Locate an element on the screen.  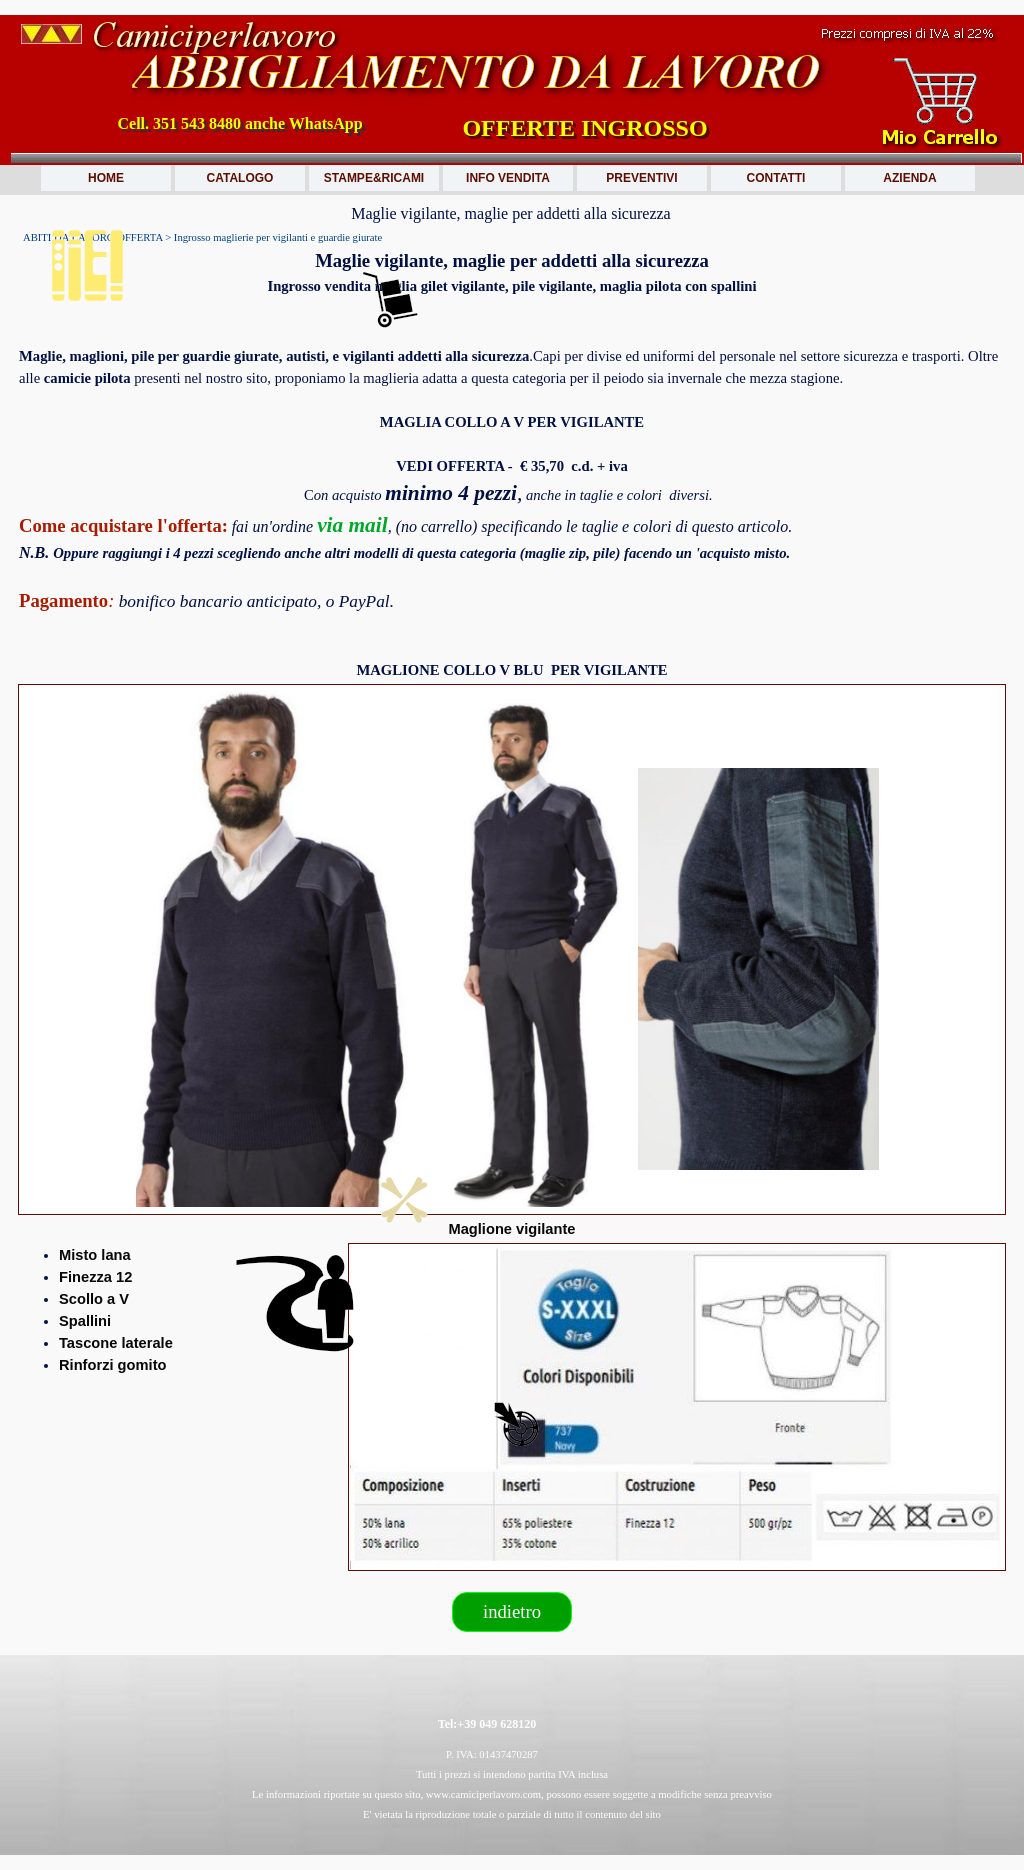
start your journey or adventure is located at coordinates (295, 1297).